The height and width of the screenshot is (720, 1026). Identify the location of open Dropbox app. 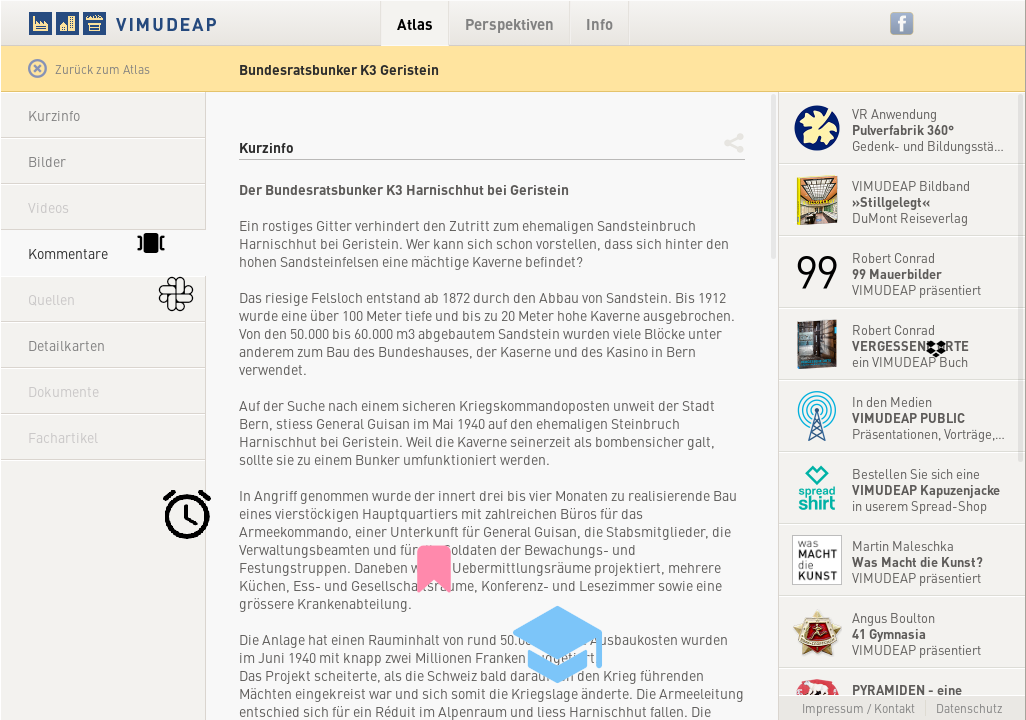
(936, 348).